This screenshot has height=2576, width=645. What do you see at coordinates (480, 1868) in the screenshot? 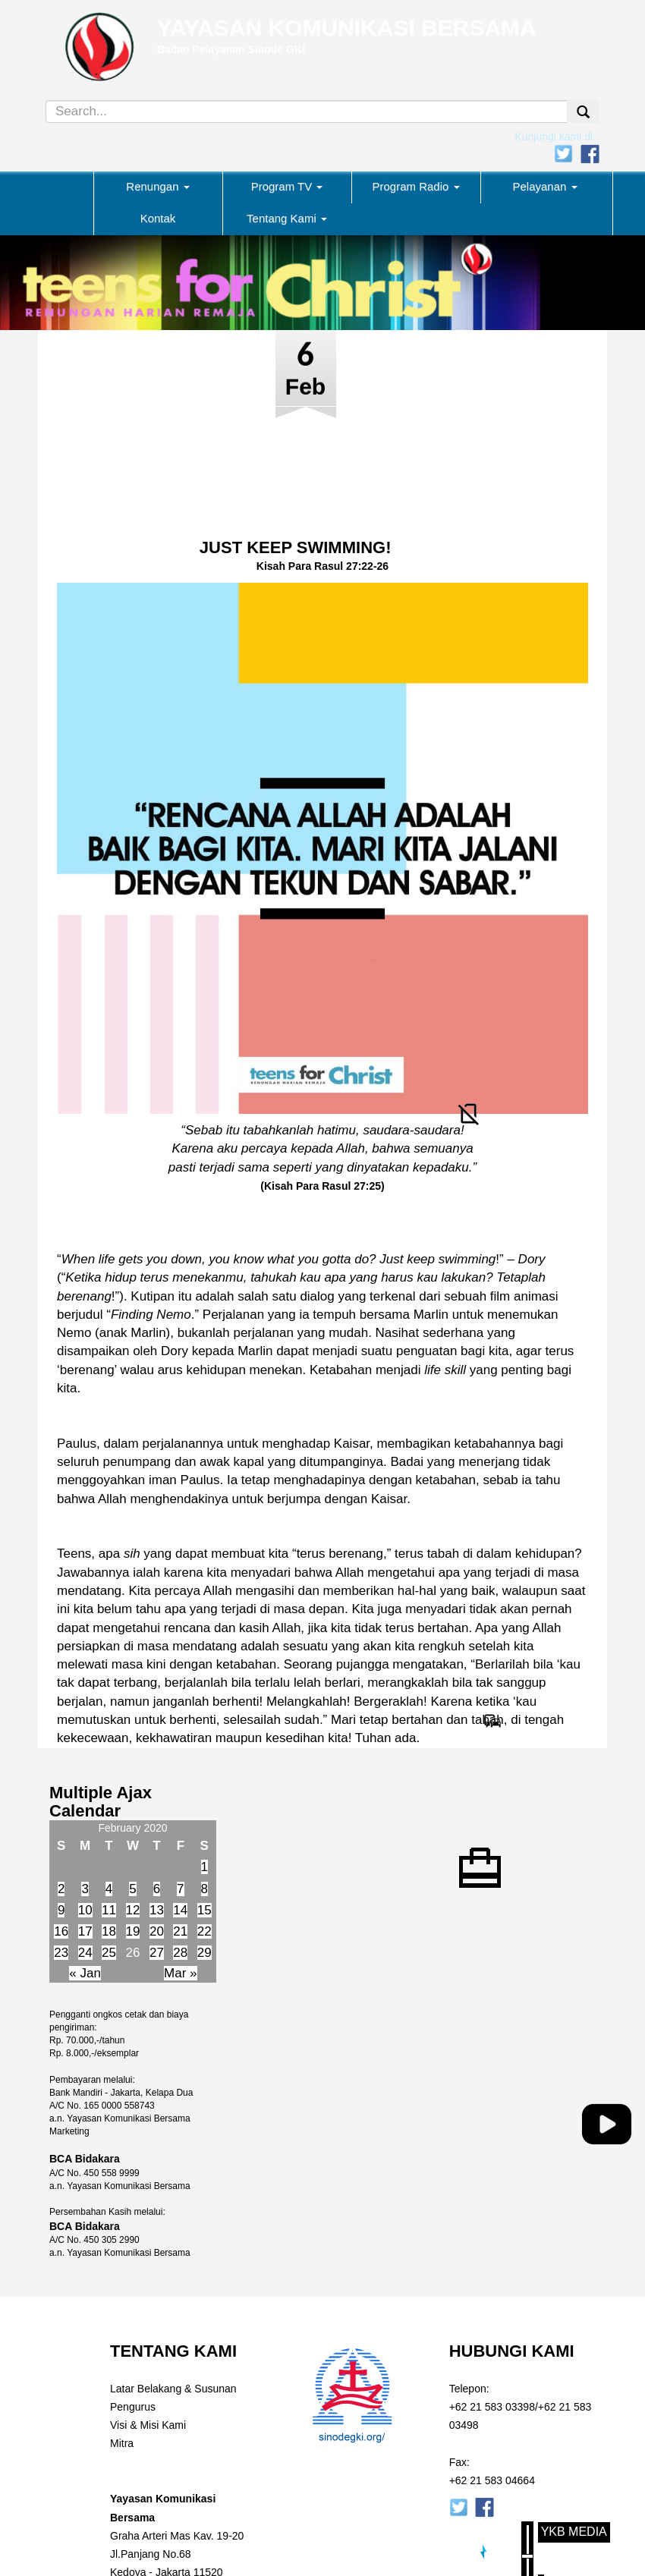
I see `access travel documents or itinerary` at bounding box center [480, 1868].